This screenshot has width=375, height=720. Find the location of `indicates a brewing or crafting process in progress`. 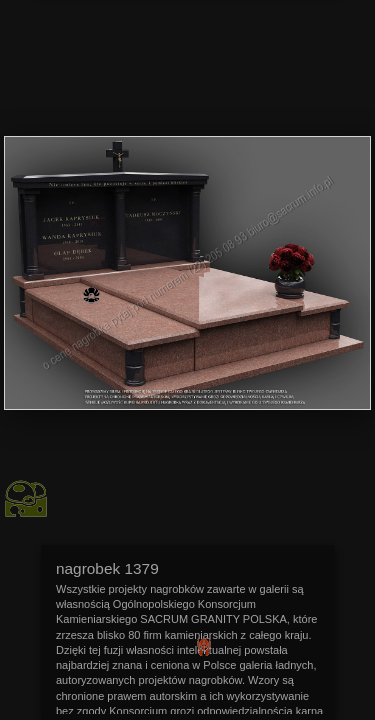

indicates a brewing or crafting process in progress is located at coordinates (26, 496).